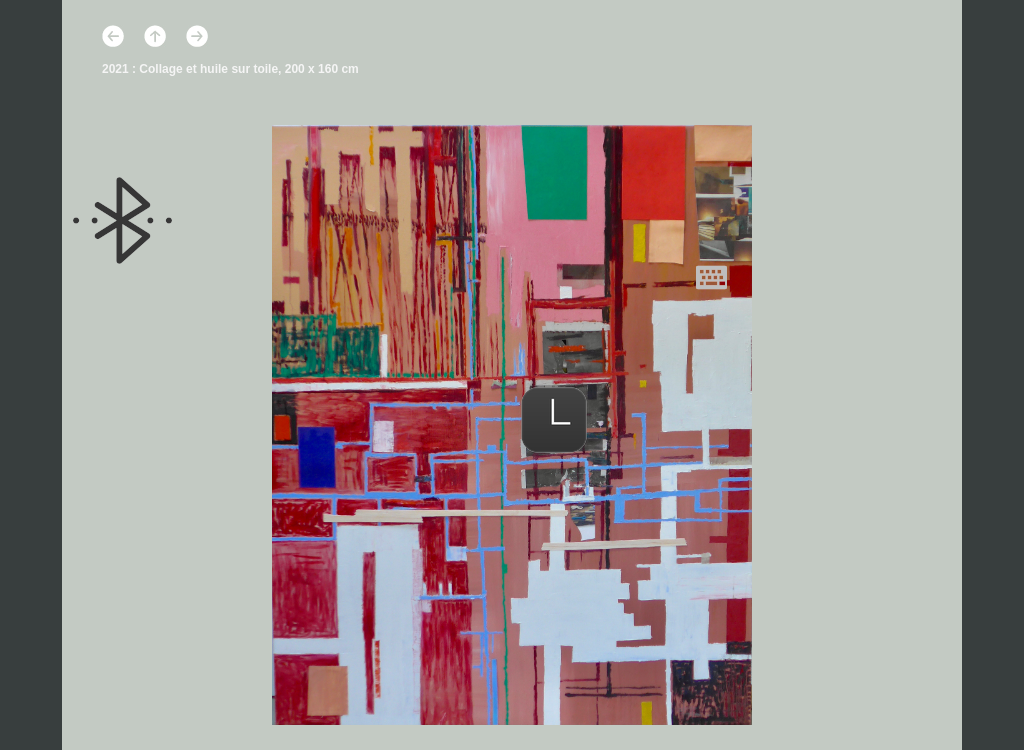  I want to click on bluetooth is enabled and active, so click(122, 220).